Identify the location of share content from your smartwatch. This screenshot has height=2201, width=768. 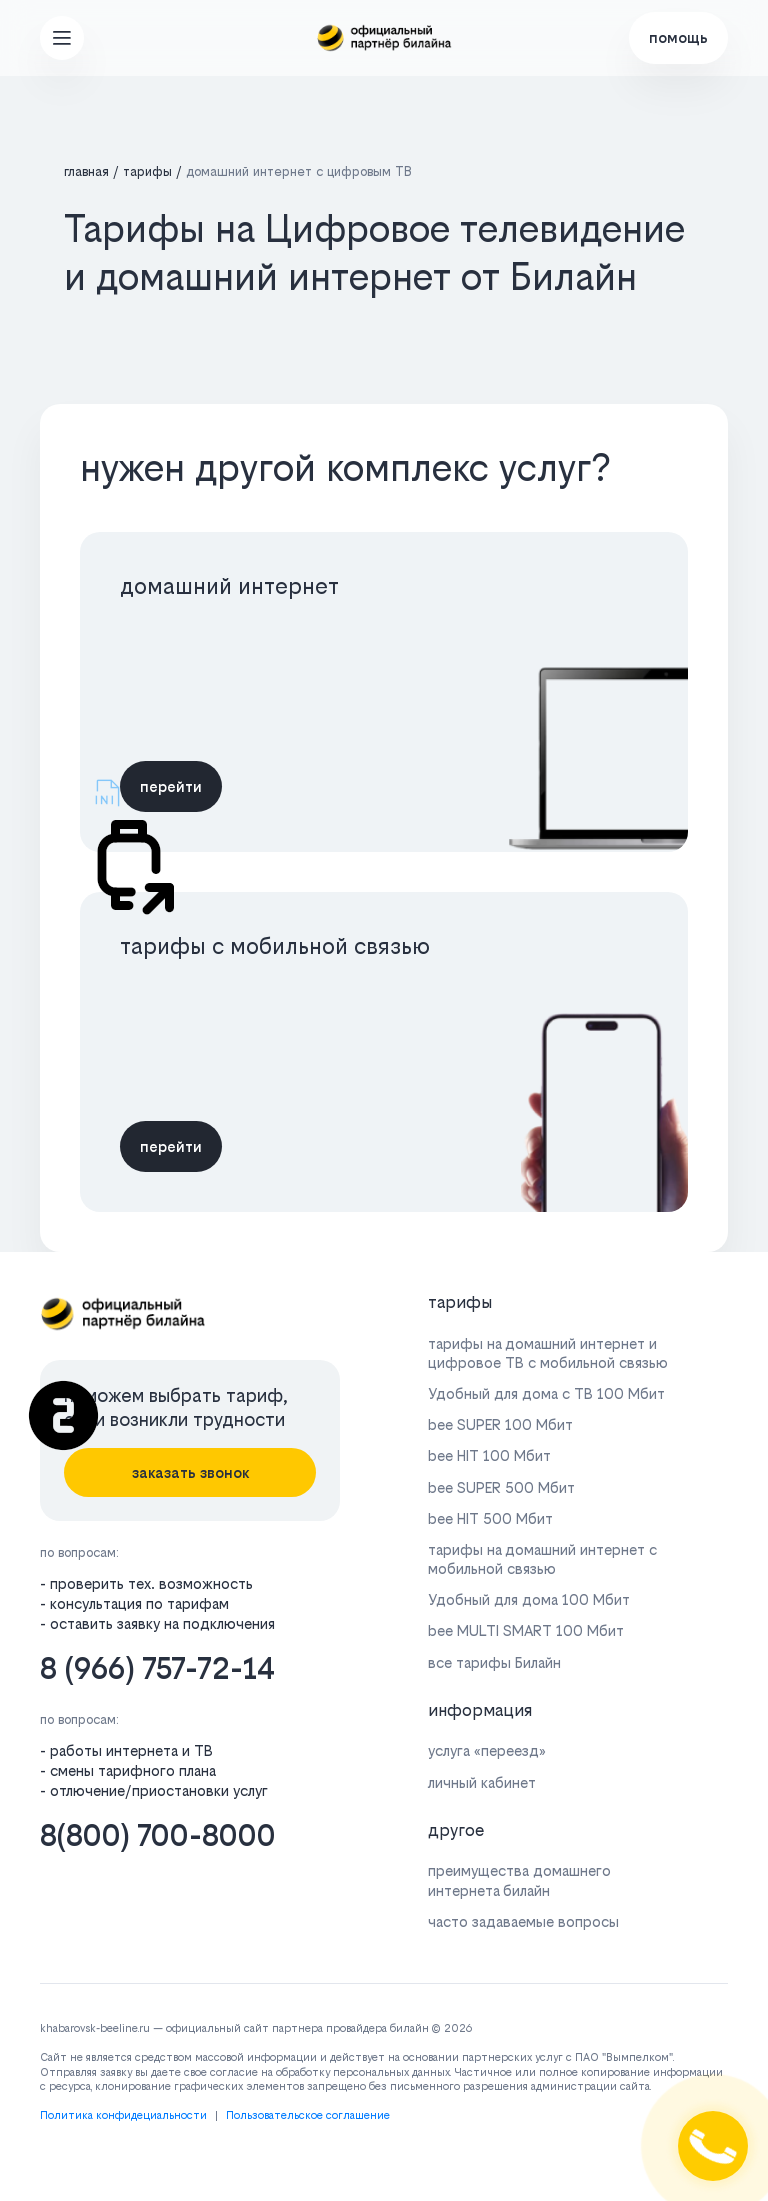
(129, 865).